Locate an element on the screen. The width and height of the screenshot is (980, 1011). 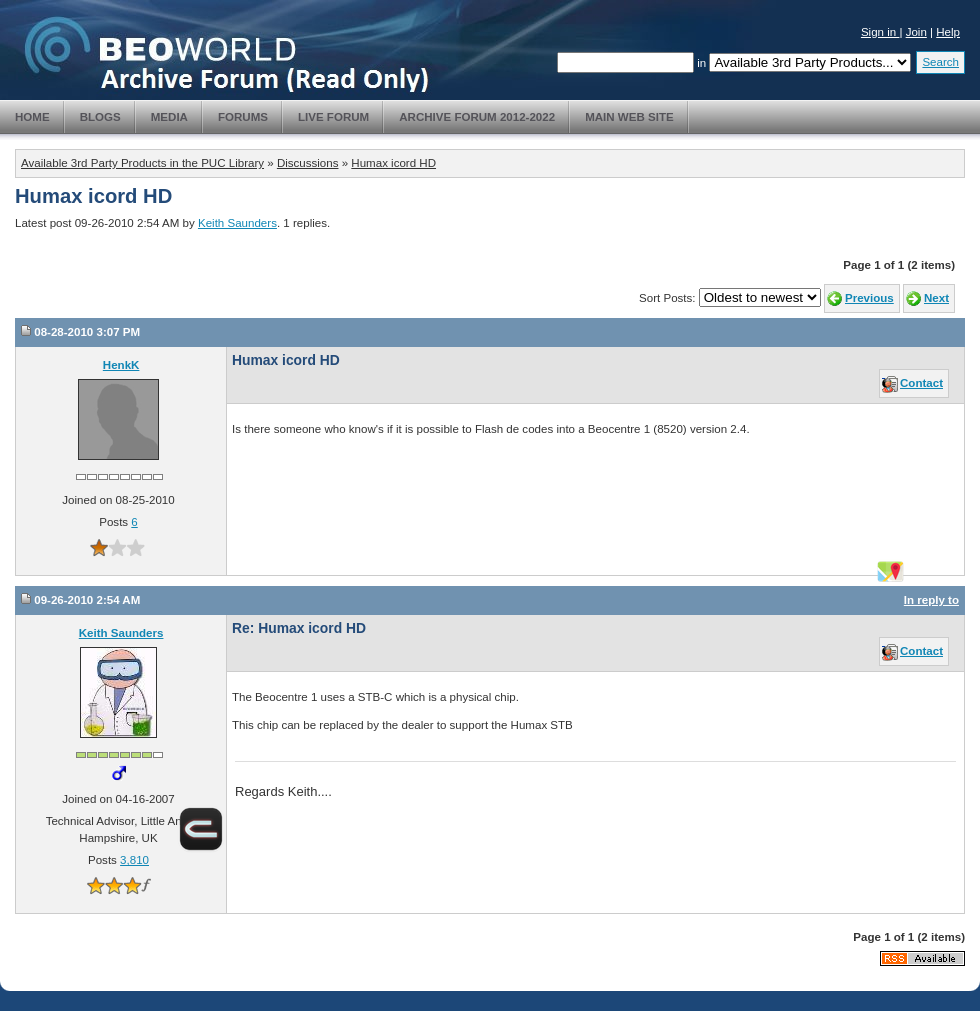
open the maps application is located at coordinates (890, 571).